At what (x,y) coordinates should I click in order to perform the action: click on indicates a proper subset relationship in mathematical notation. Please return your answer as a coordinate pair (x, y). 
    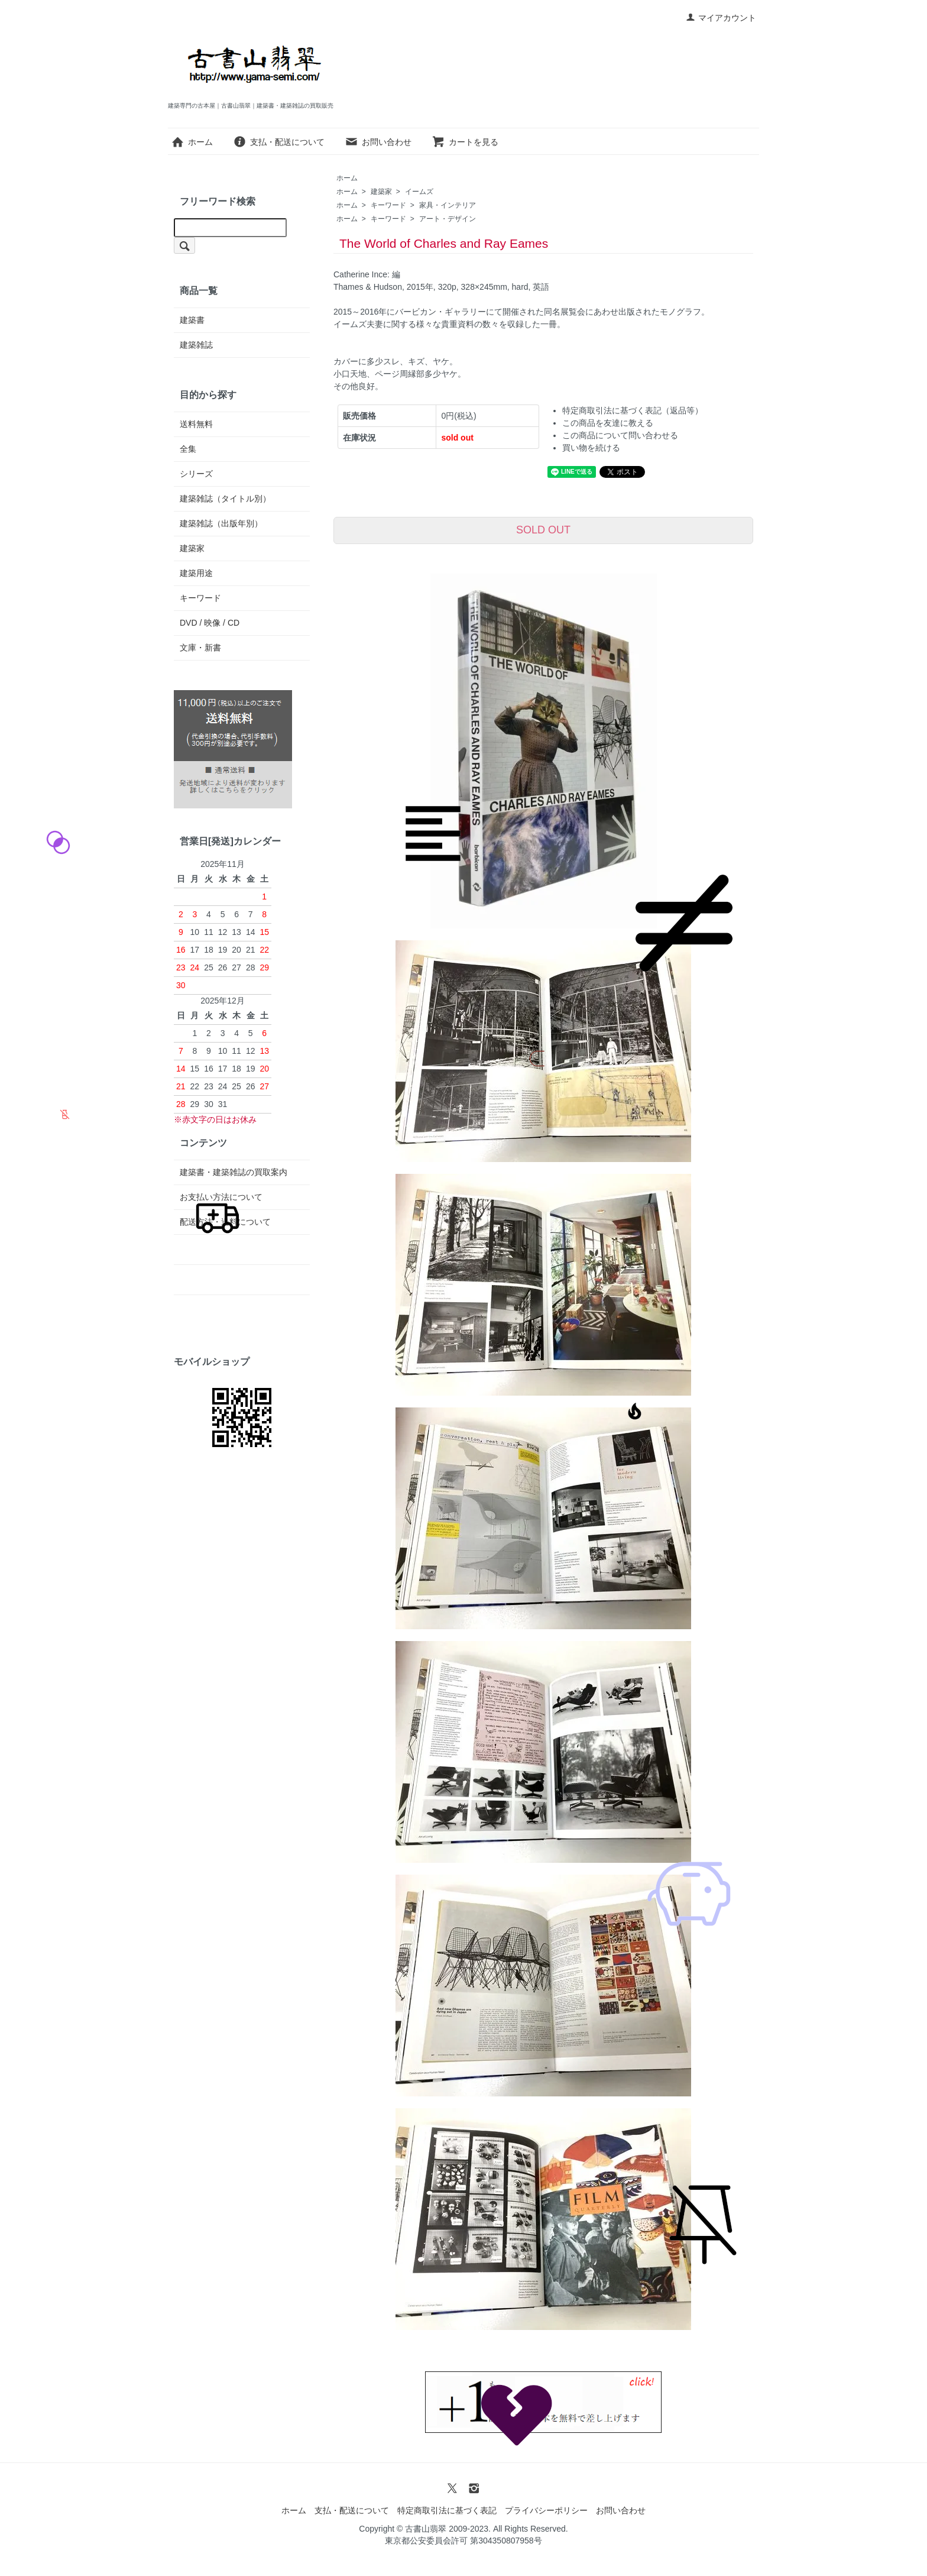
    Looking at the image, I should click on (537, 1059).